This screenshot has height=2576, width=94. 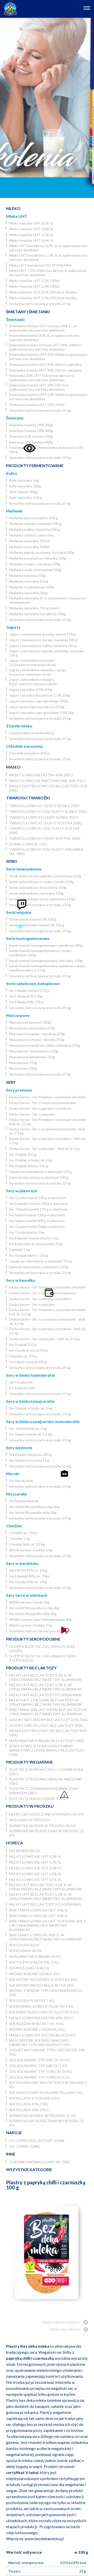 I want to click on make an announcement or broadcast, so click(x=65, y=1630).